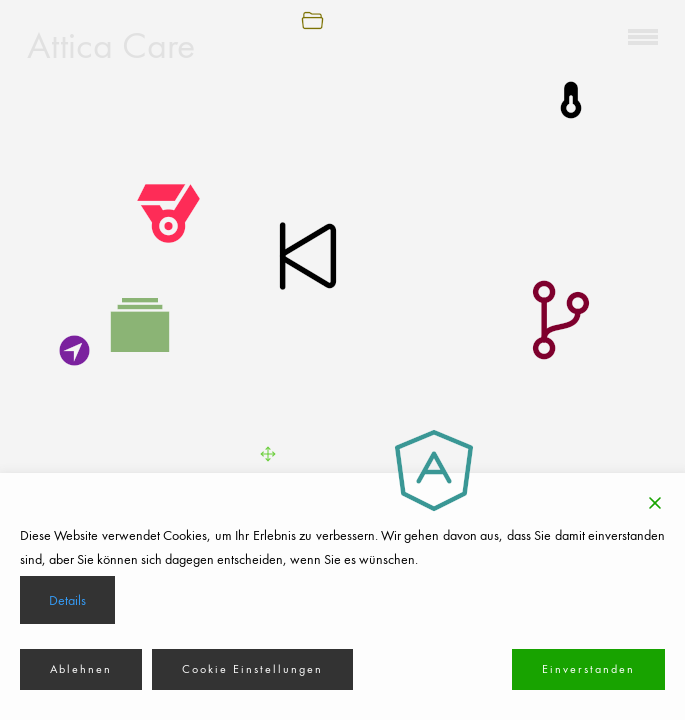  Describe the element at coordinates (268, 454) in the screenshot. I see `move or reposition an element` at that location.